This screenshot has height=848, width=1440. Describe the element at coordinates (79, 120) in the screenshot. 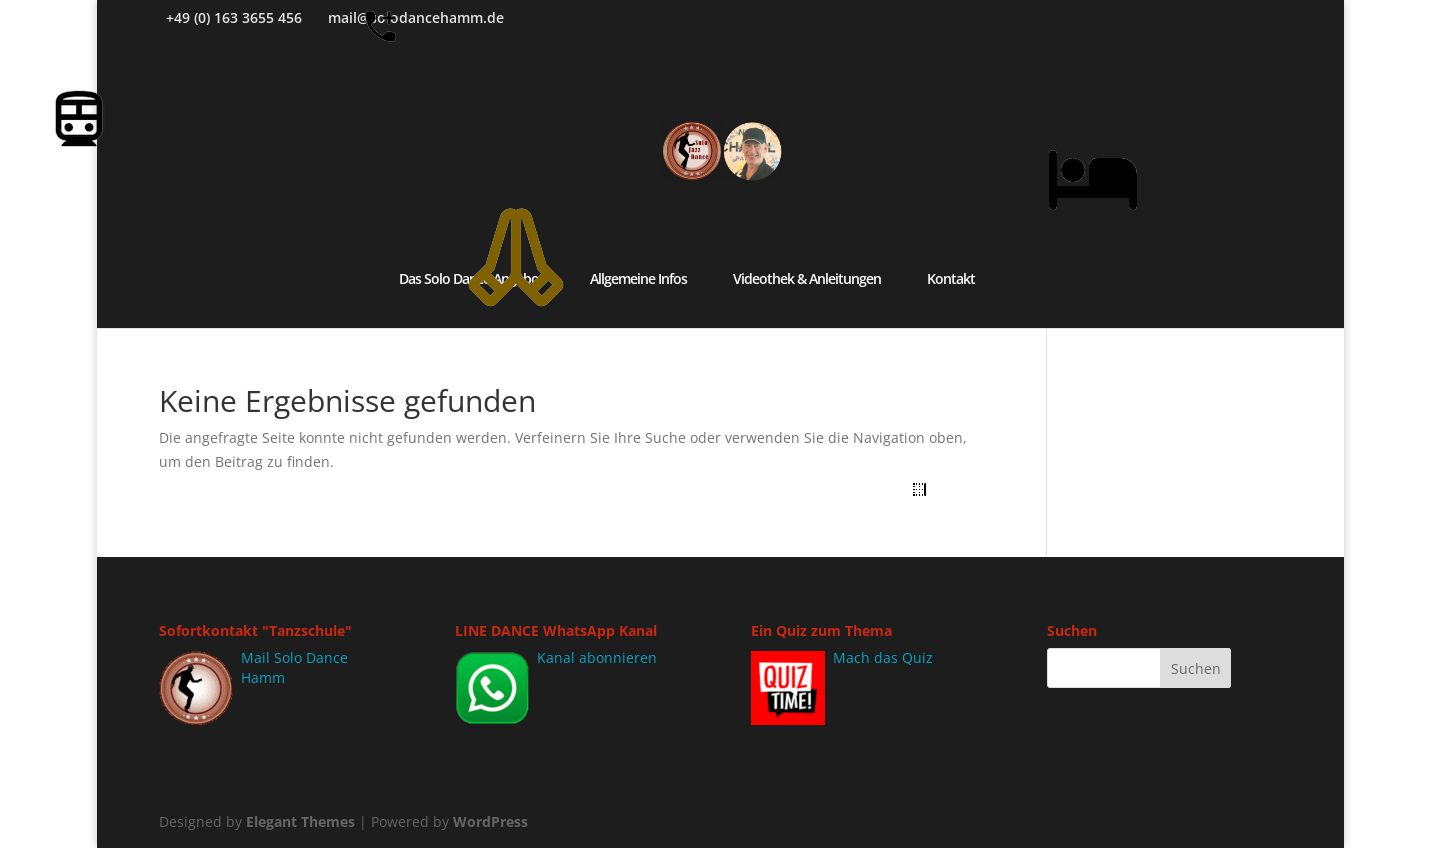

I see `get public transit directions` at that location.